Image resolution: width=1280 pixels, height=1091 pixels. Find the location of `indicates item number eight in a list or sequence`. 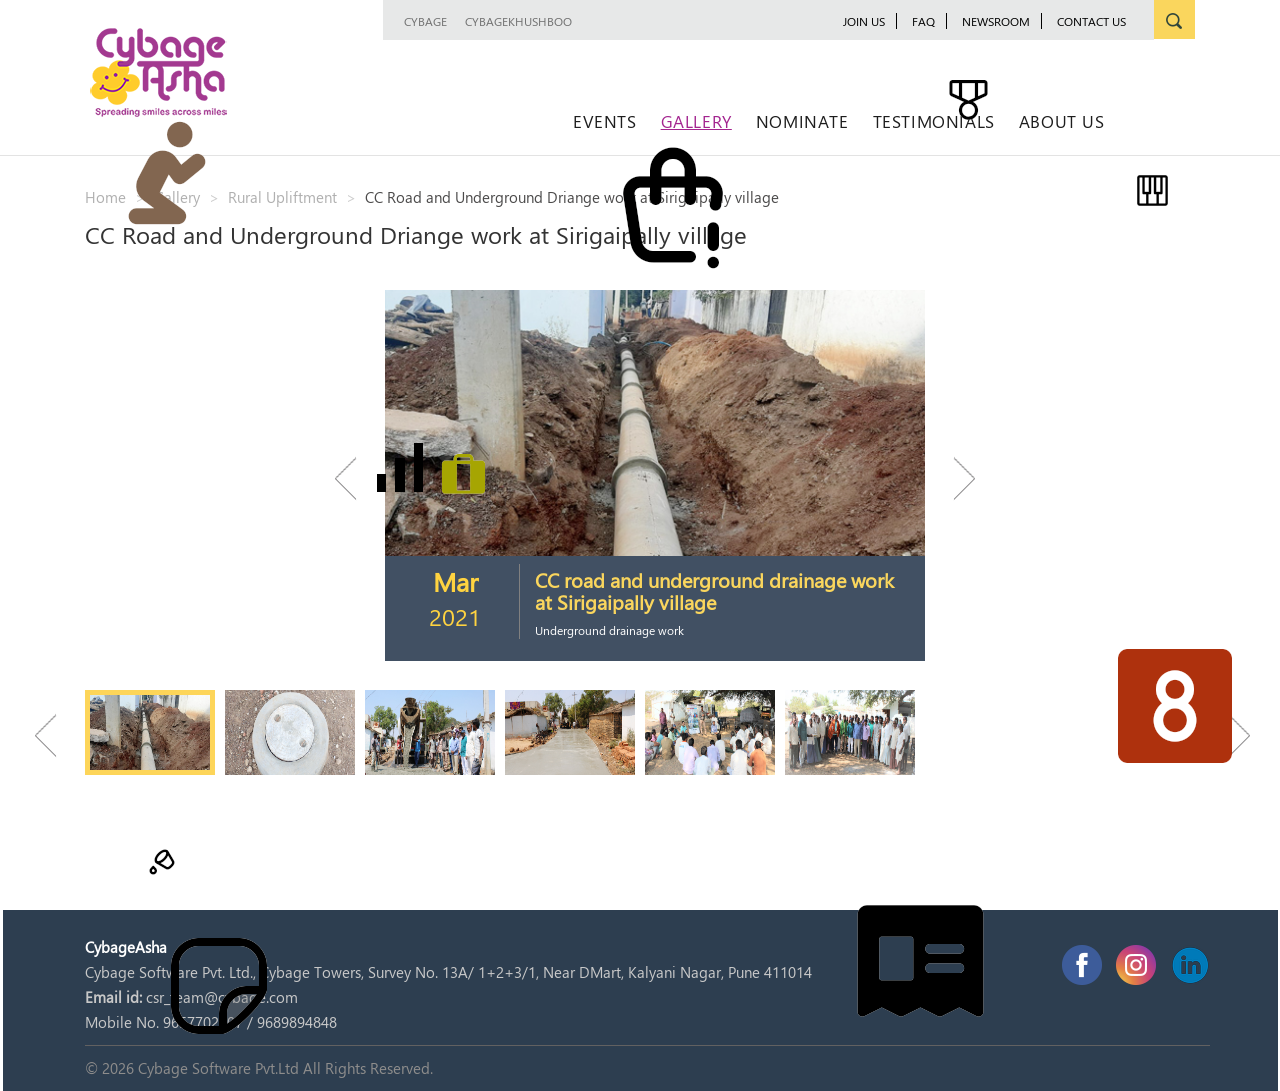

indicates item number eight in a list or sequence is located at coordinates (1175, 706).